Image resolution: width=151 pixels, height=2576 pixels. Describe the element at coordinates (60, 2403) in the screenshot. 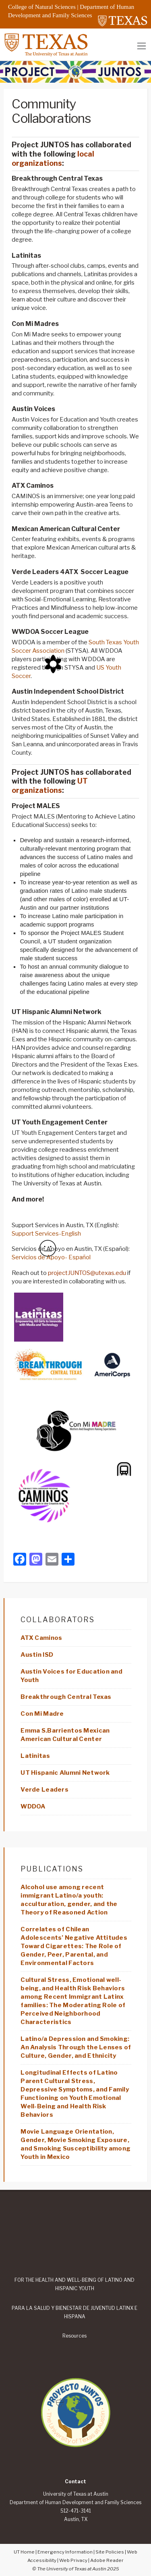

I see `nature or outdoors category indicator` at that location.